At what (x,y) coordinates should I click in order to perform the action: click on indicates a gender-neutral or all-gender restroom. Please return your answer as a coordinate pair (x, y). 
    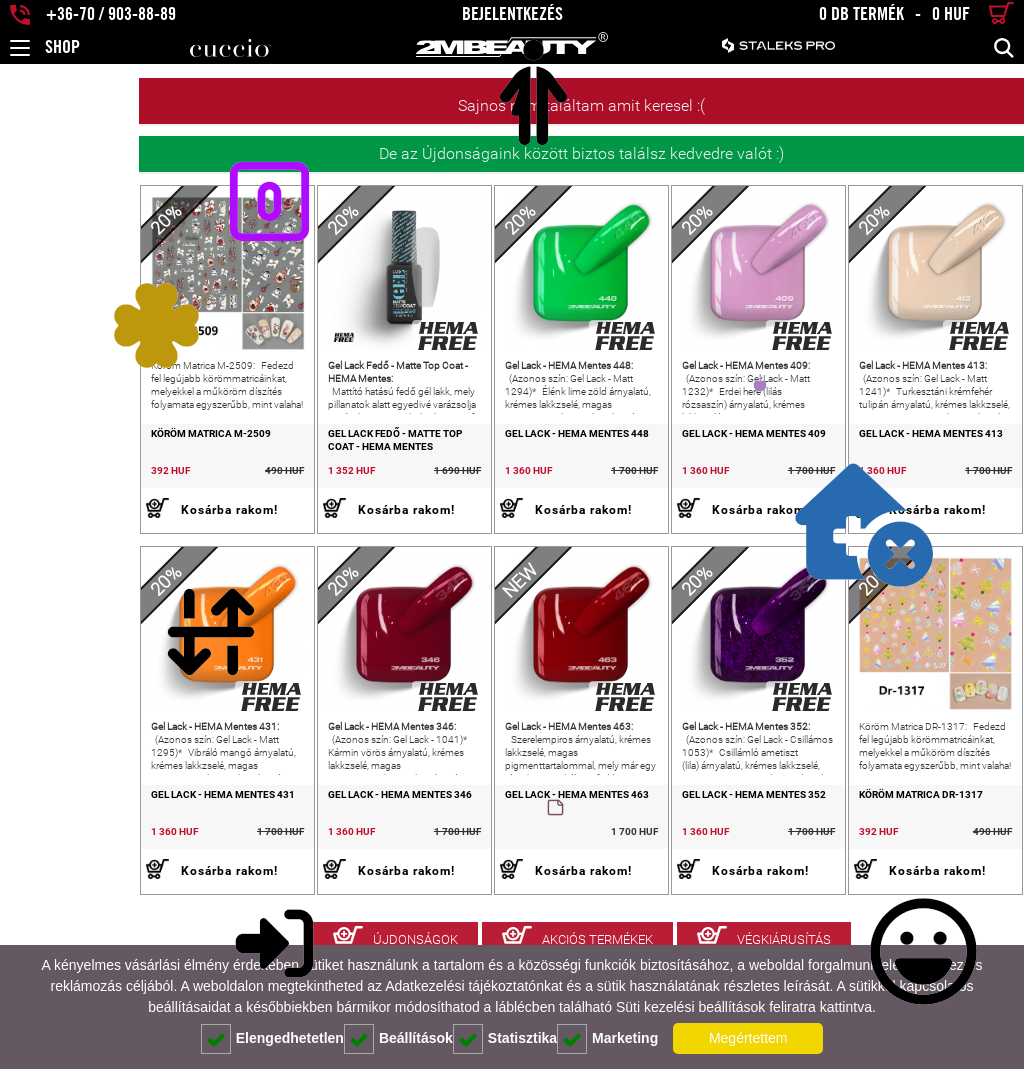
    Looking at the image, I should click on (533, 92).